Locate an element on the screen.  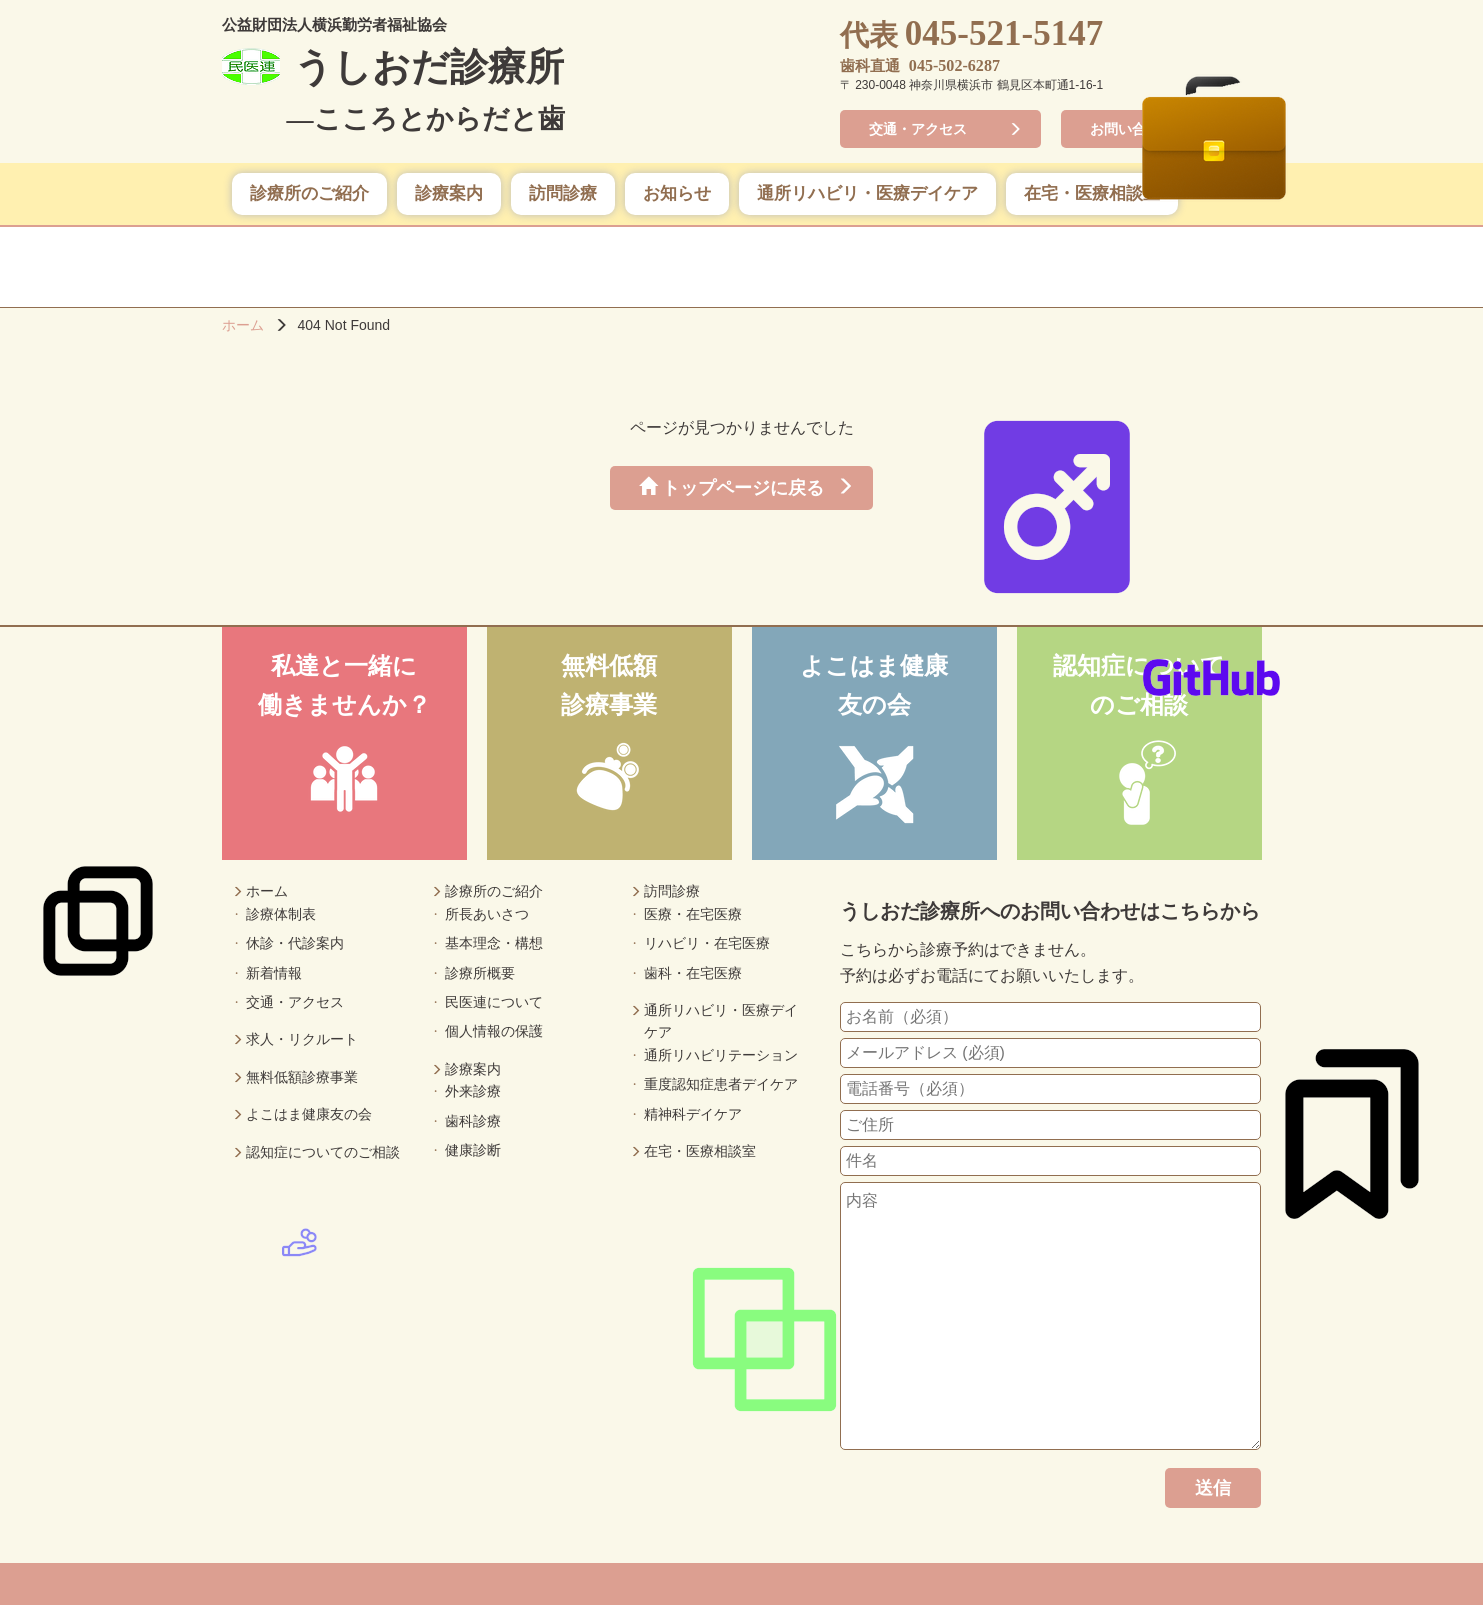
access work or business files is located at coordinates (1214, 138).